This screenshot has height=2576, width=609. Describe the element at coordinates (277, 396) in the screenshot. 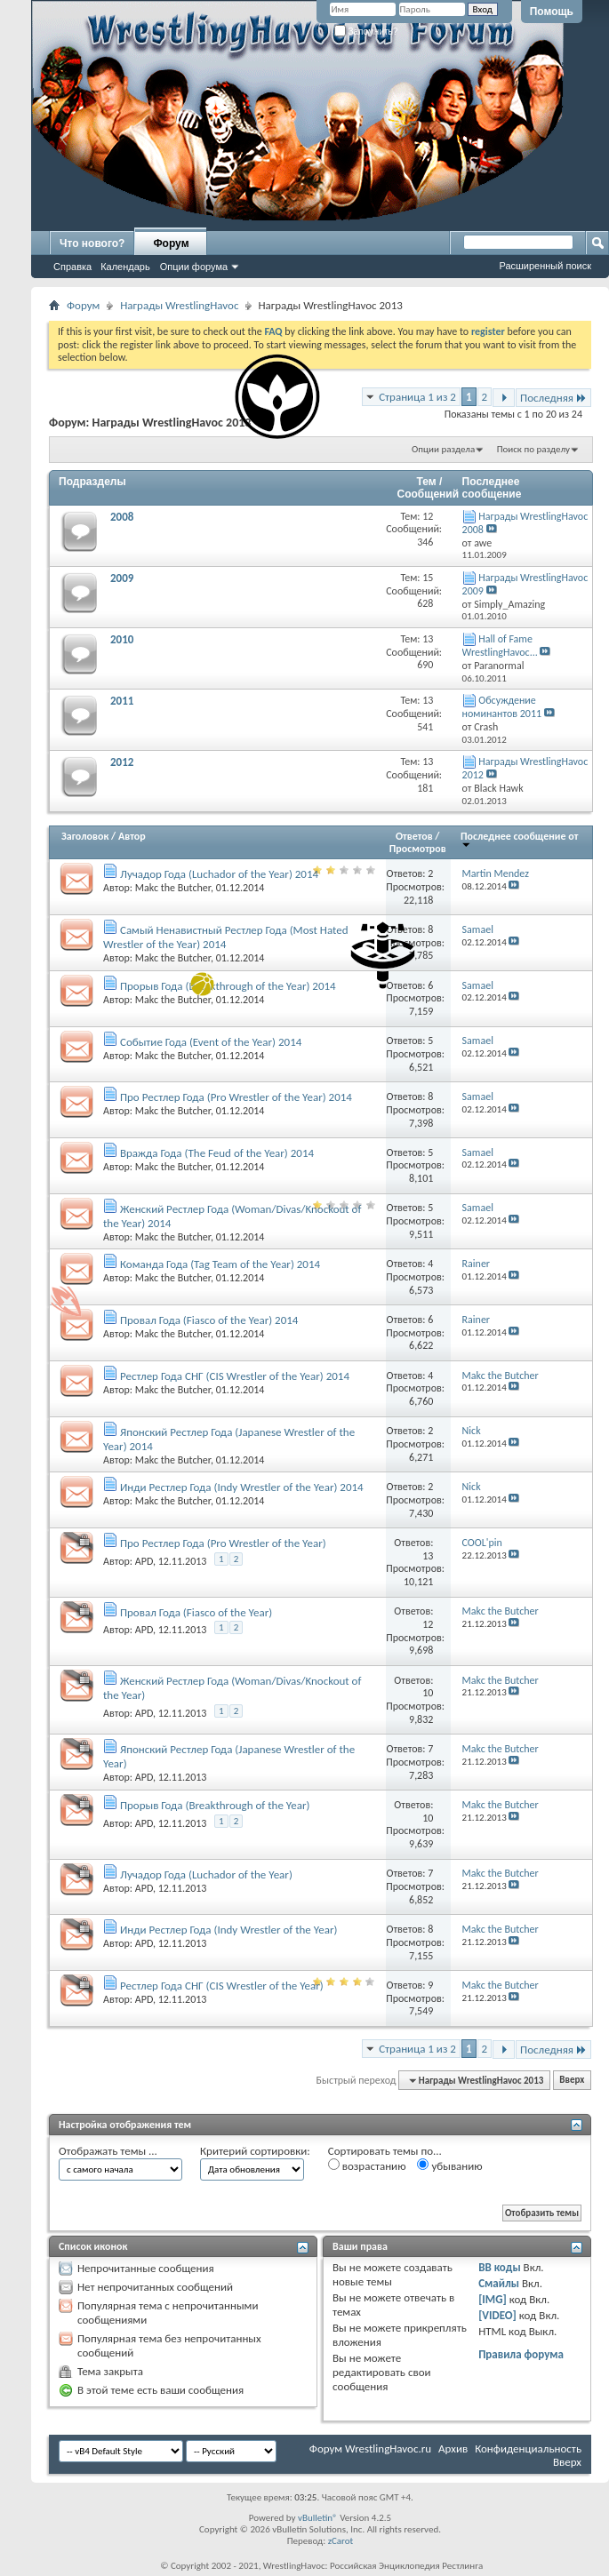

I see `indicates plant growth or gardening feature` at that location.